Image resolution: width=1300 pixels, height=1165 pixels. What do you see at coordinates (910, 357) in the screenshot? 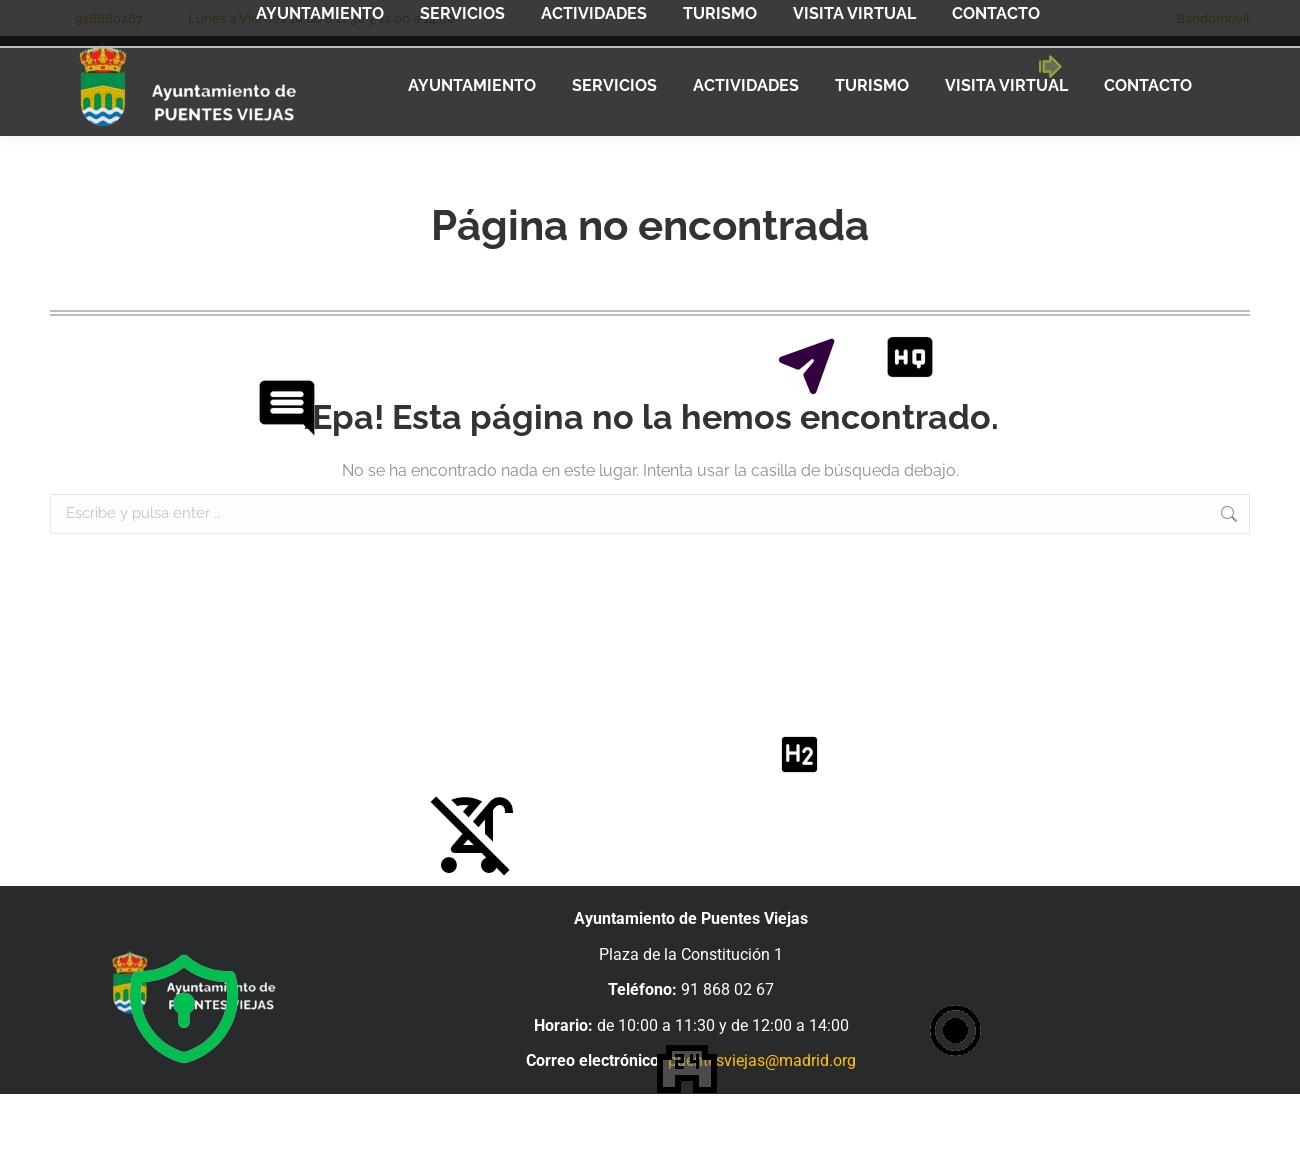
I see `switch to high quality playback mode` at bounding box center [910, 357].